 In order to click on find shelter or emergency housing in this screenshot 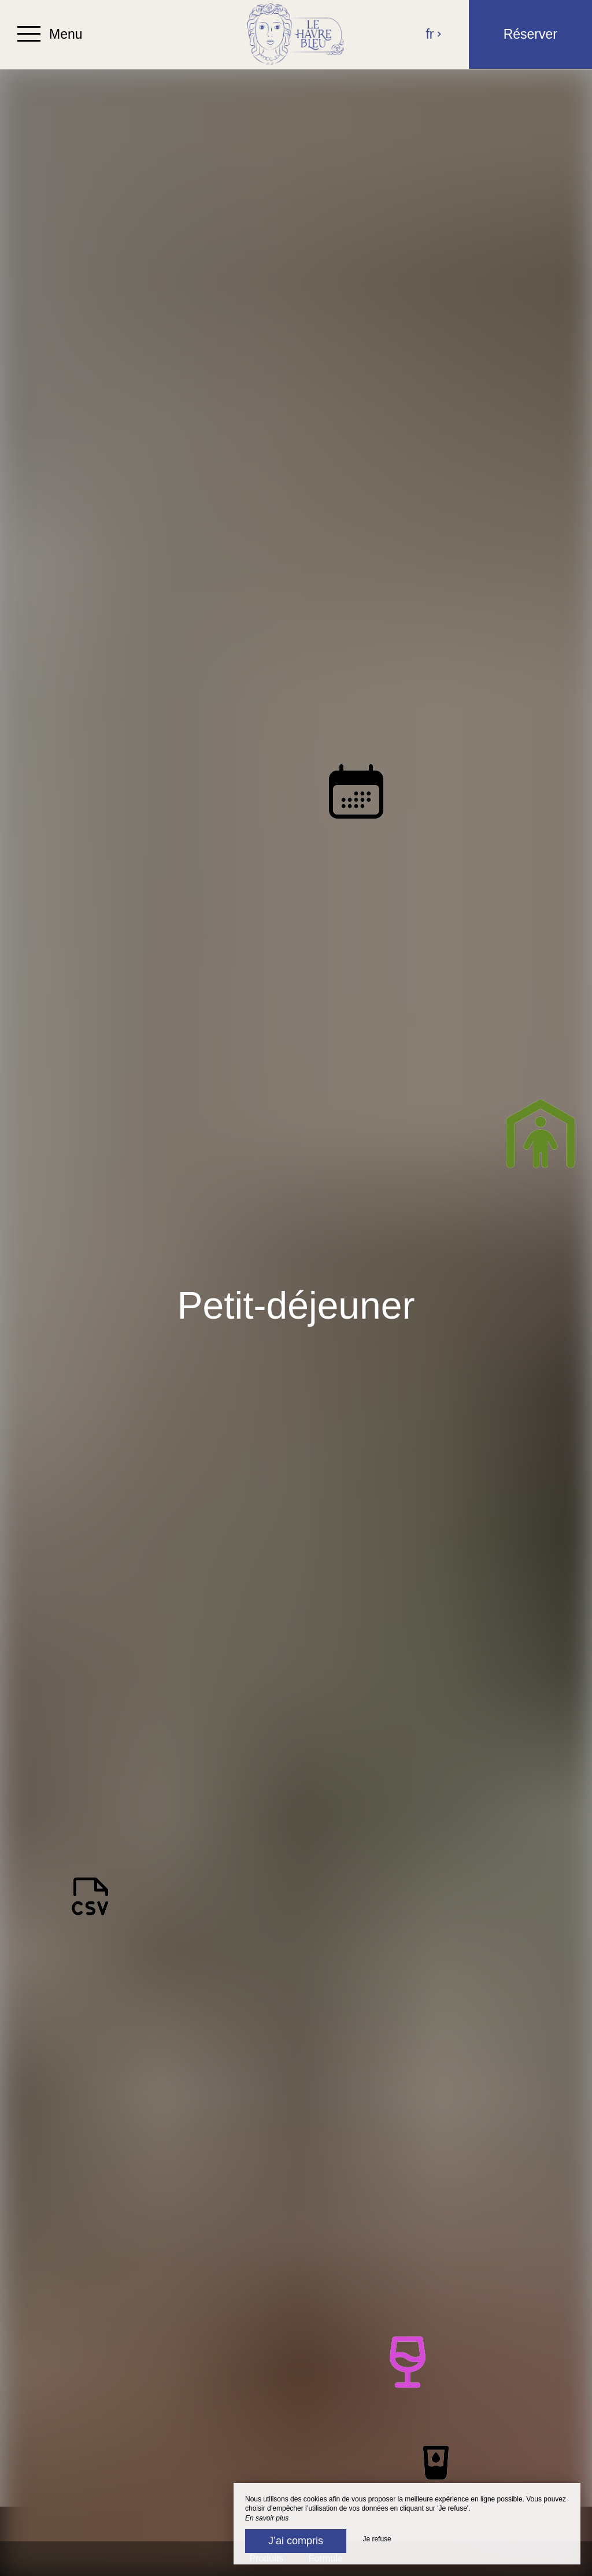, I will do `click(541, 1134)`.